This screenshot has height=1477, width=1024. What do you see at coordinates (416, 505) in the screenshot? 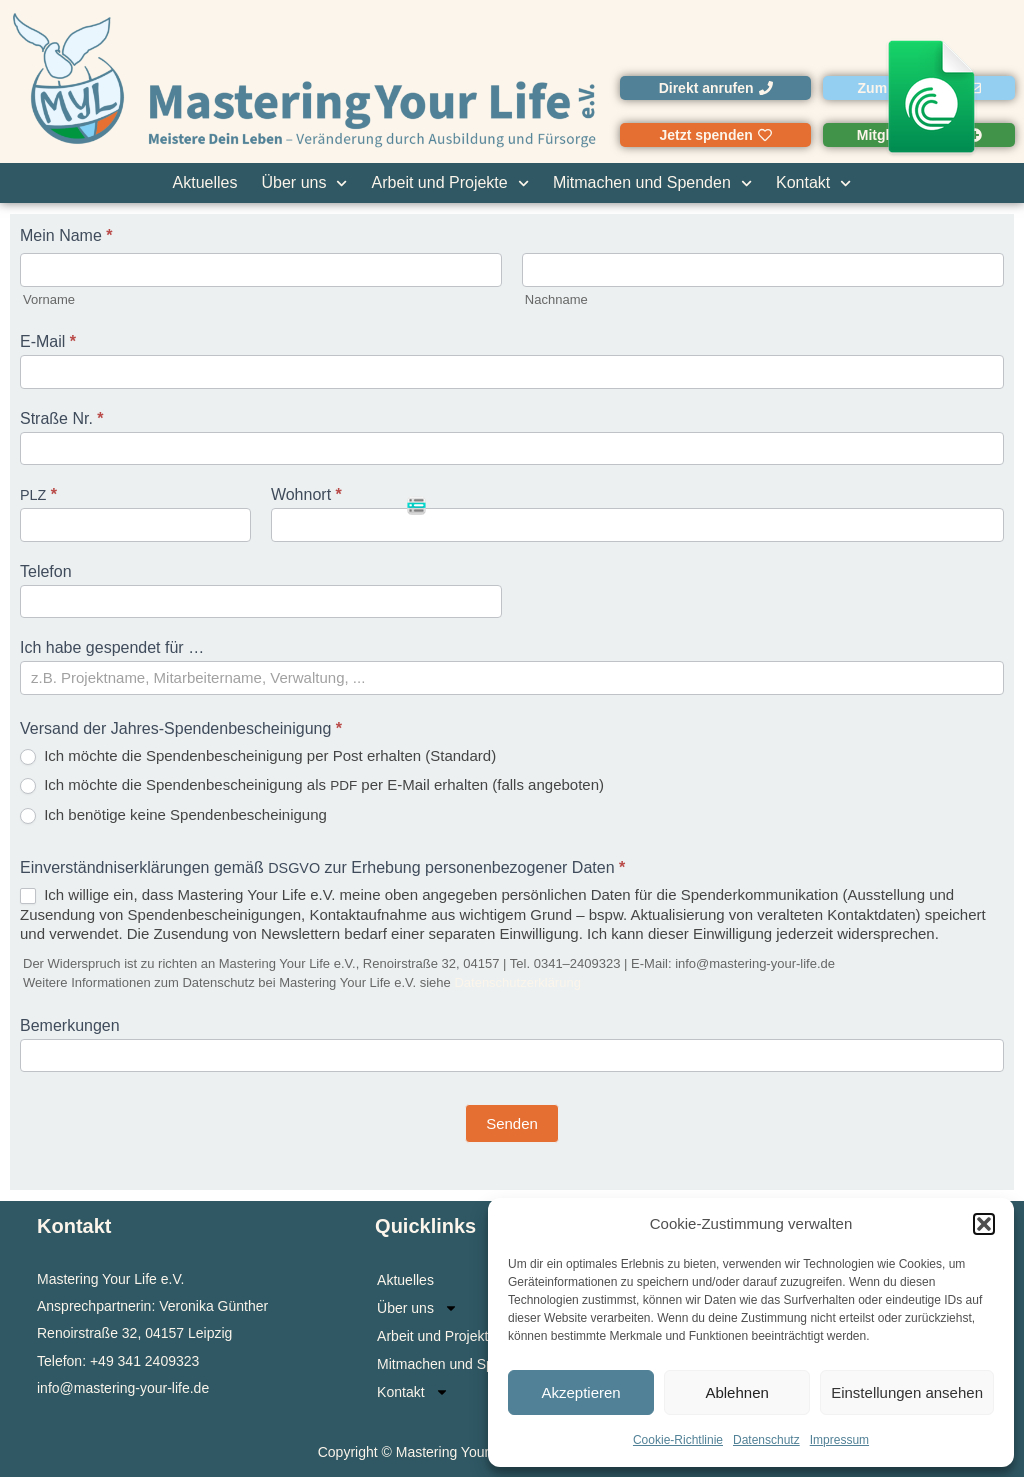
I see `open libre menu editor app` at bounding box center [416, 505].